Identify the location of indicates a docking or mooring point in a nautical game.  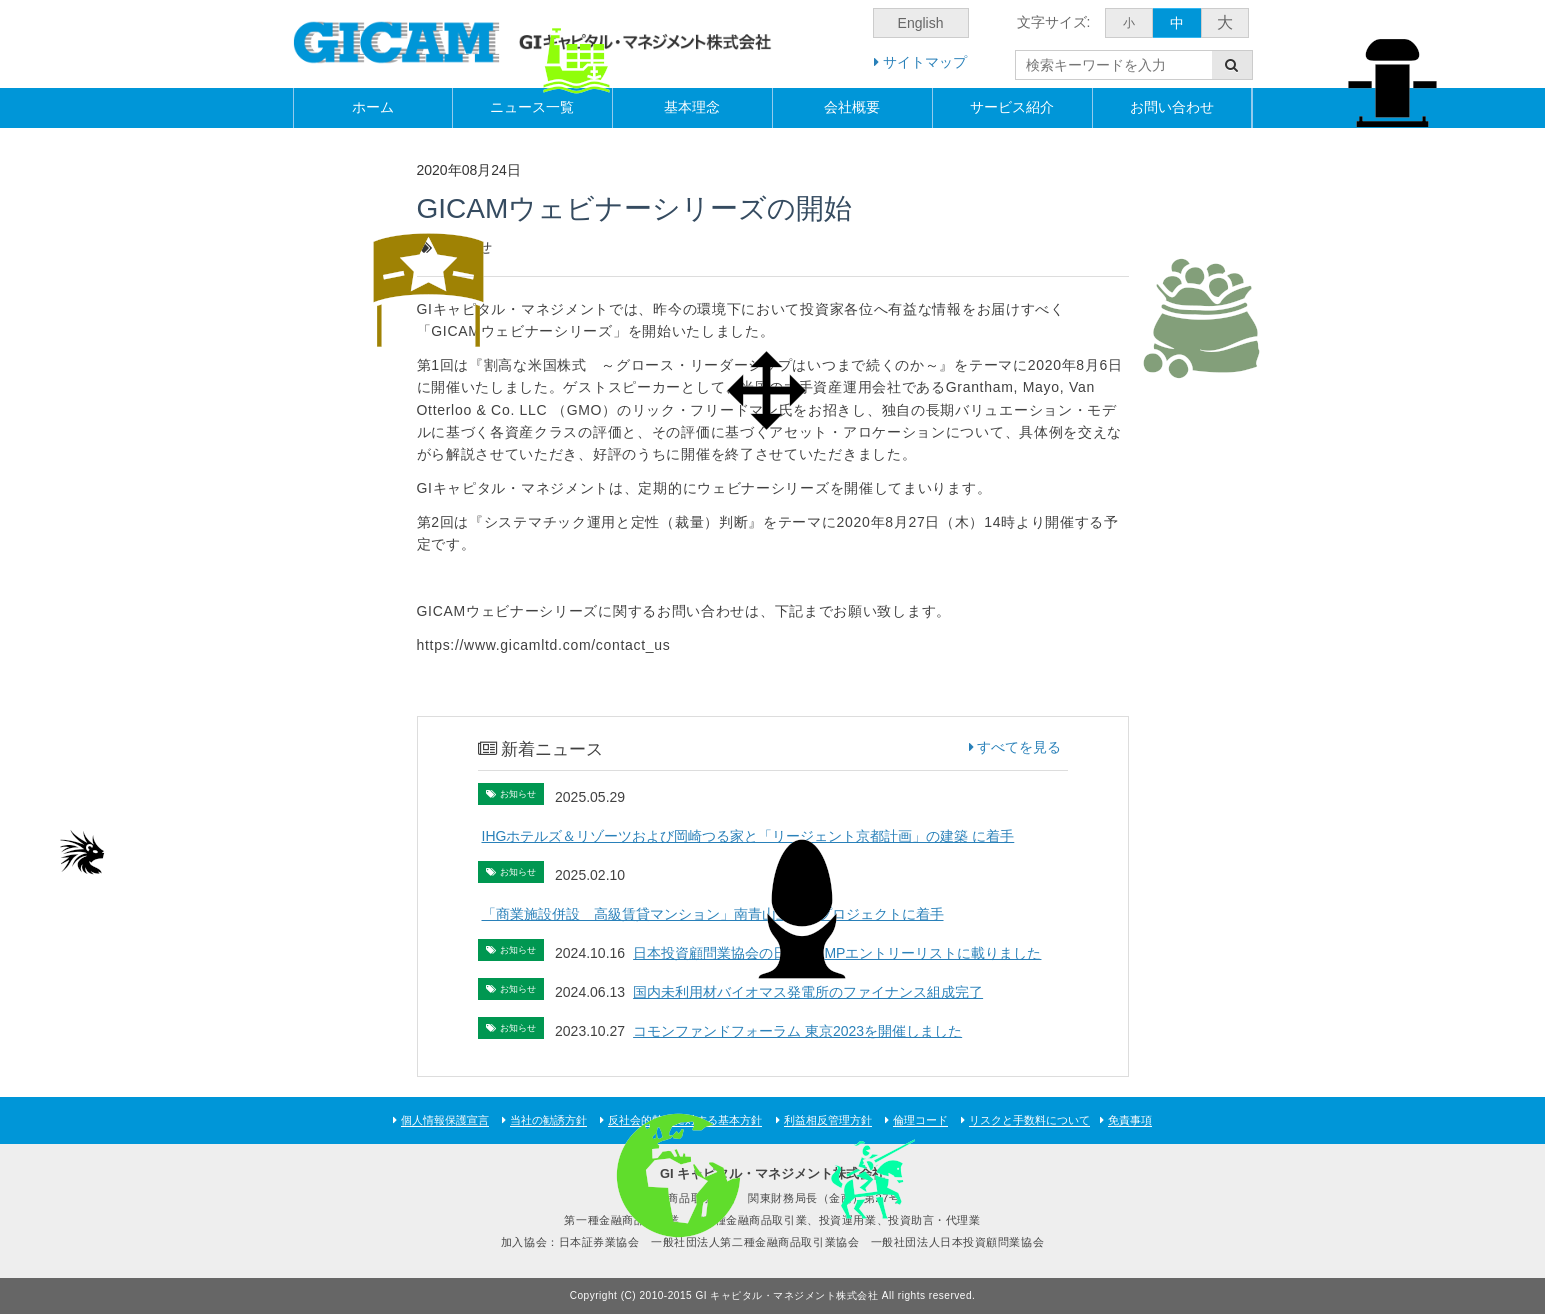
(1392, 81).